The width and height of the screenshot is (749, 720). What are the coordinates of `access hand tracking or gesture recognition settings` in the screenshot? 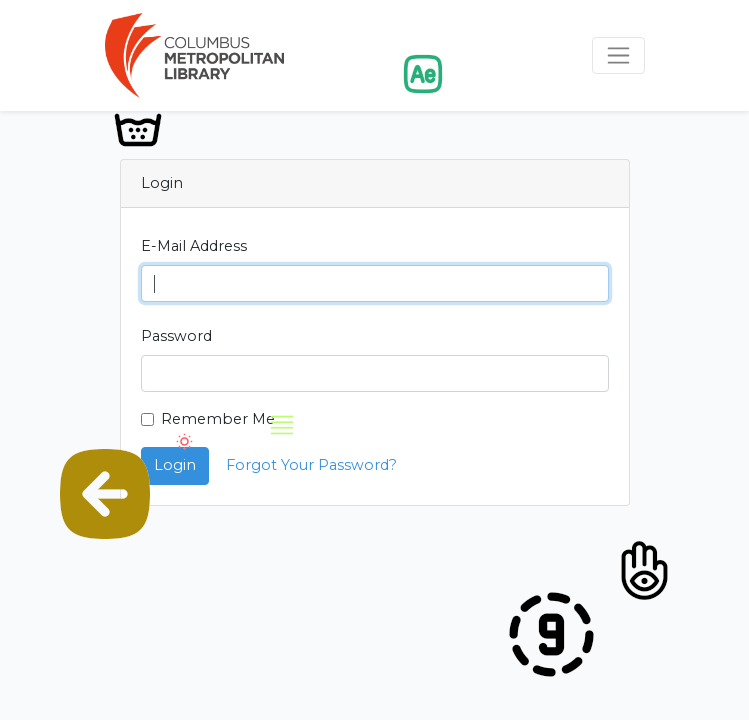 It's located at (644, 570).